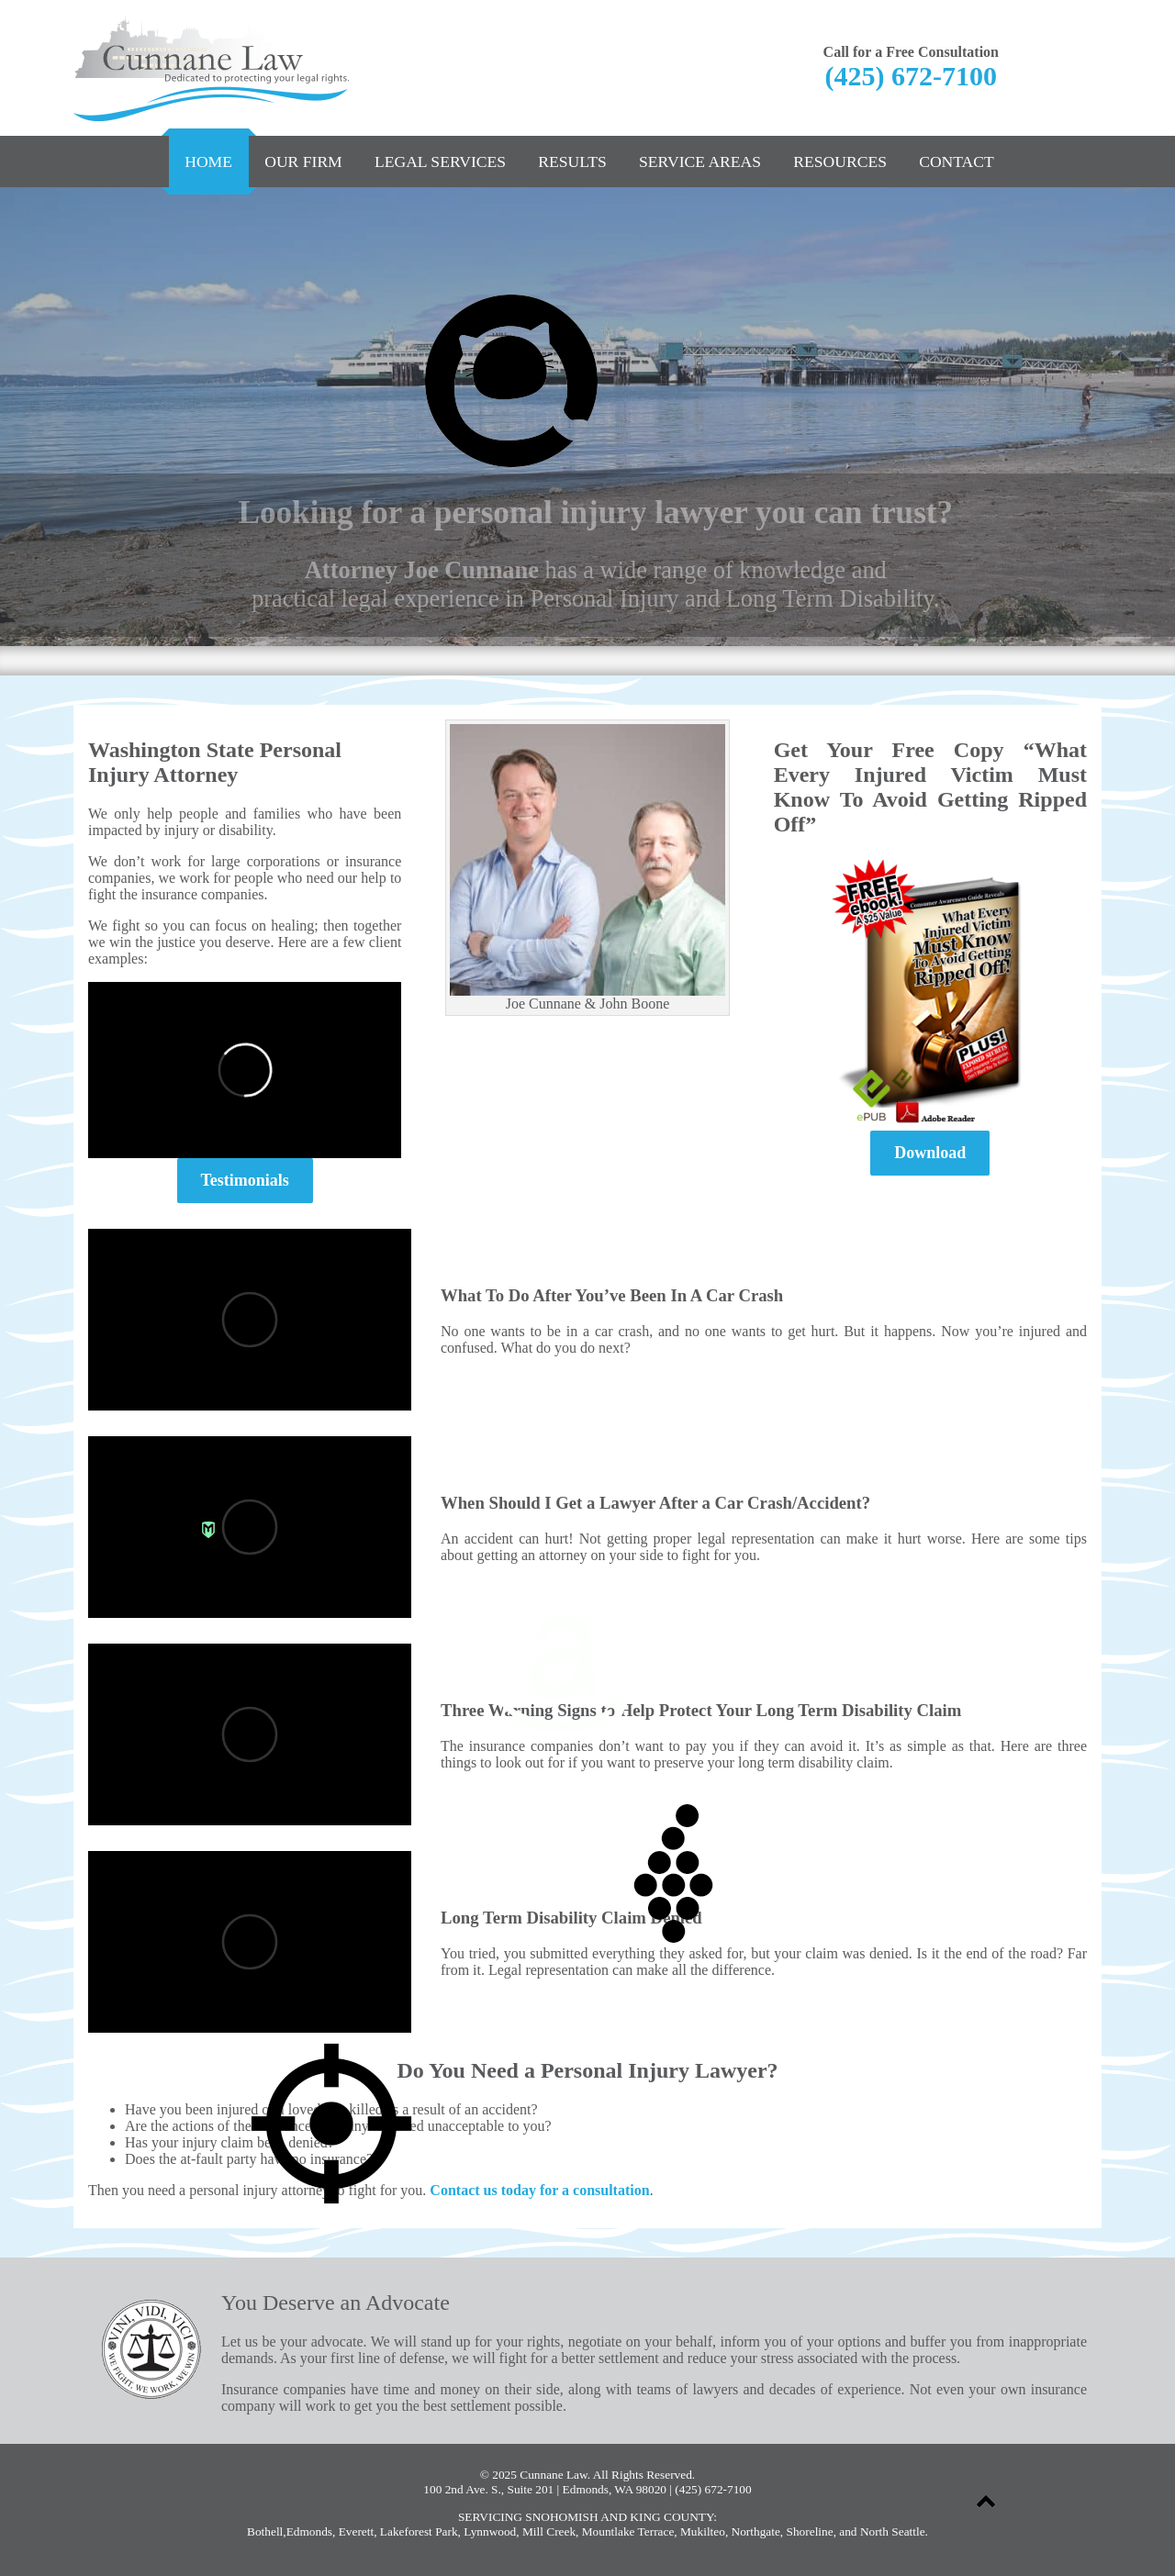  Describe the element at coordinates (986, 2502) in the screenshot. I see `expand or collapse a dropdown menu` at that location.